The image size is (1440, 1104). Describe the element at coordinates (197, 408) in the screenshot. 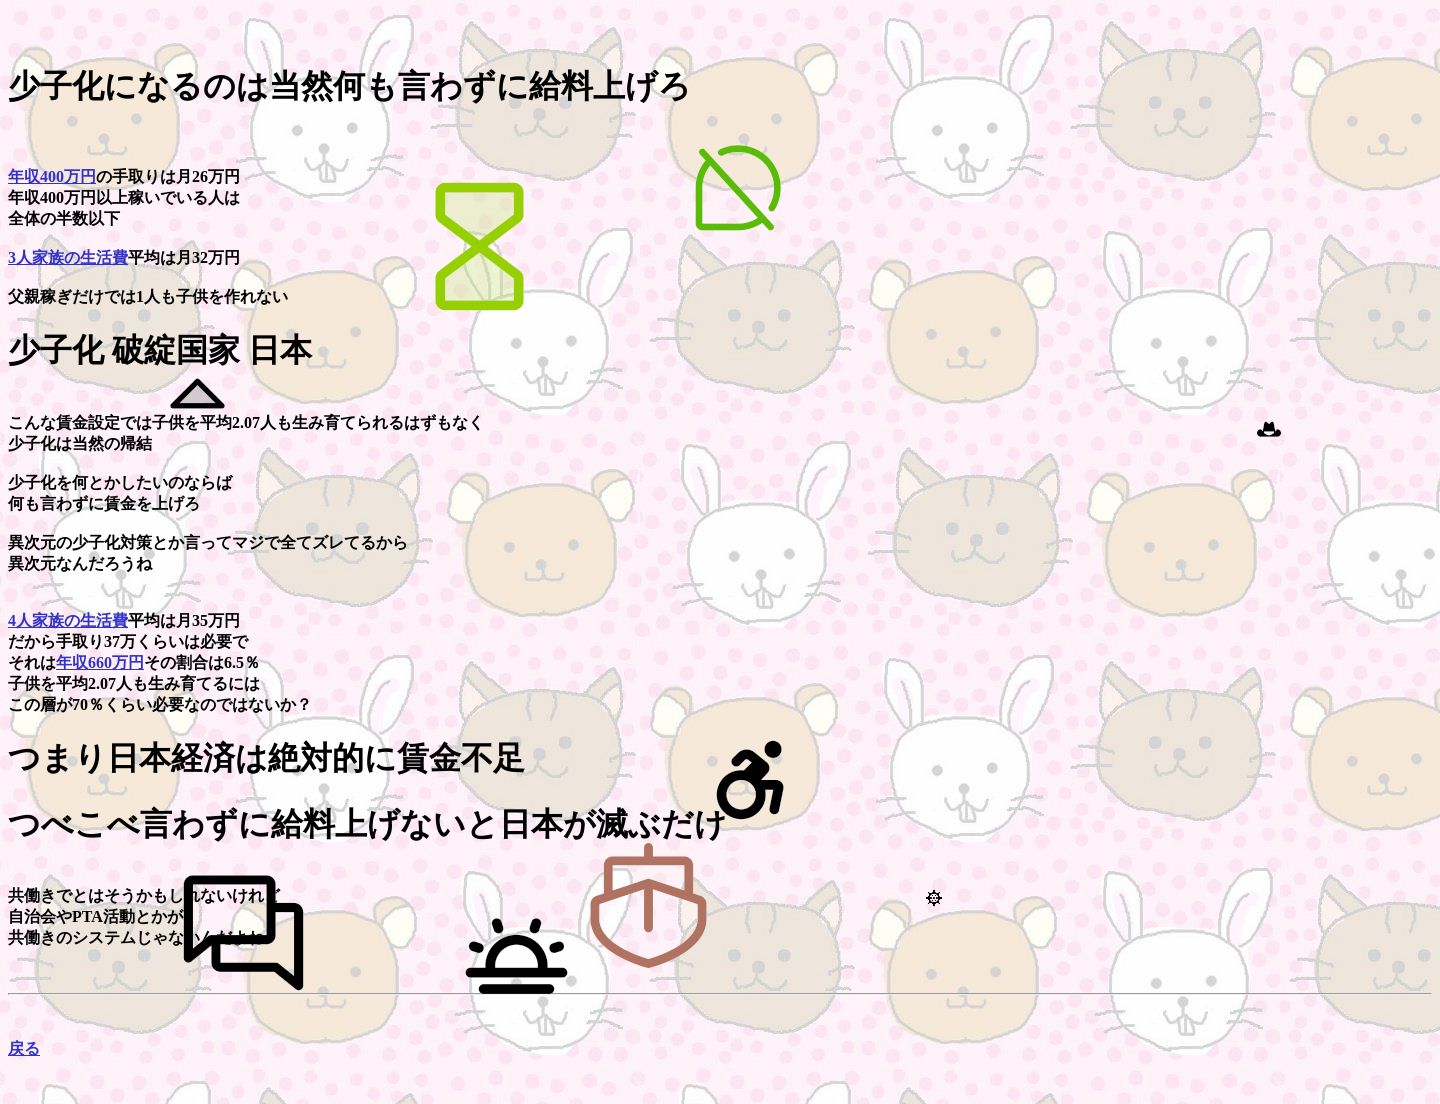

I see `scroll up or move content upward` at that location.